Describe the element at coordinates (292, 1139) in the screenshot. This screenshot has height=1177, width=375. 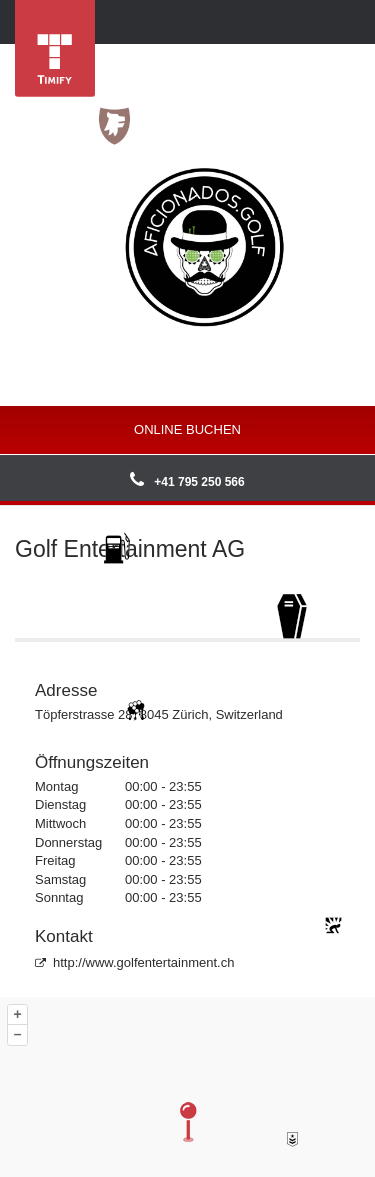
I see `indicates rank 3 or sergeant-level status` at that location.